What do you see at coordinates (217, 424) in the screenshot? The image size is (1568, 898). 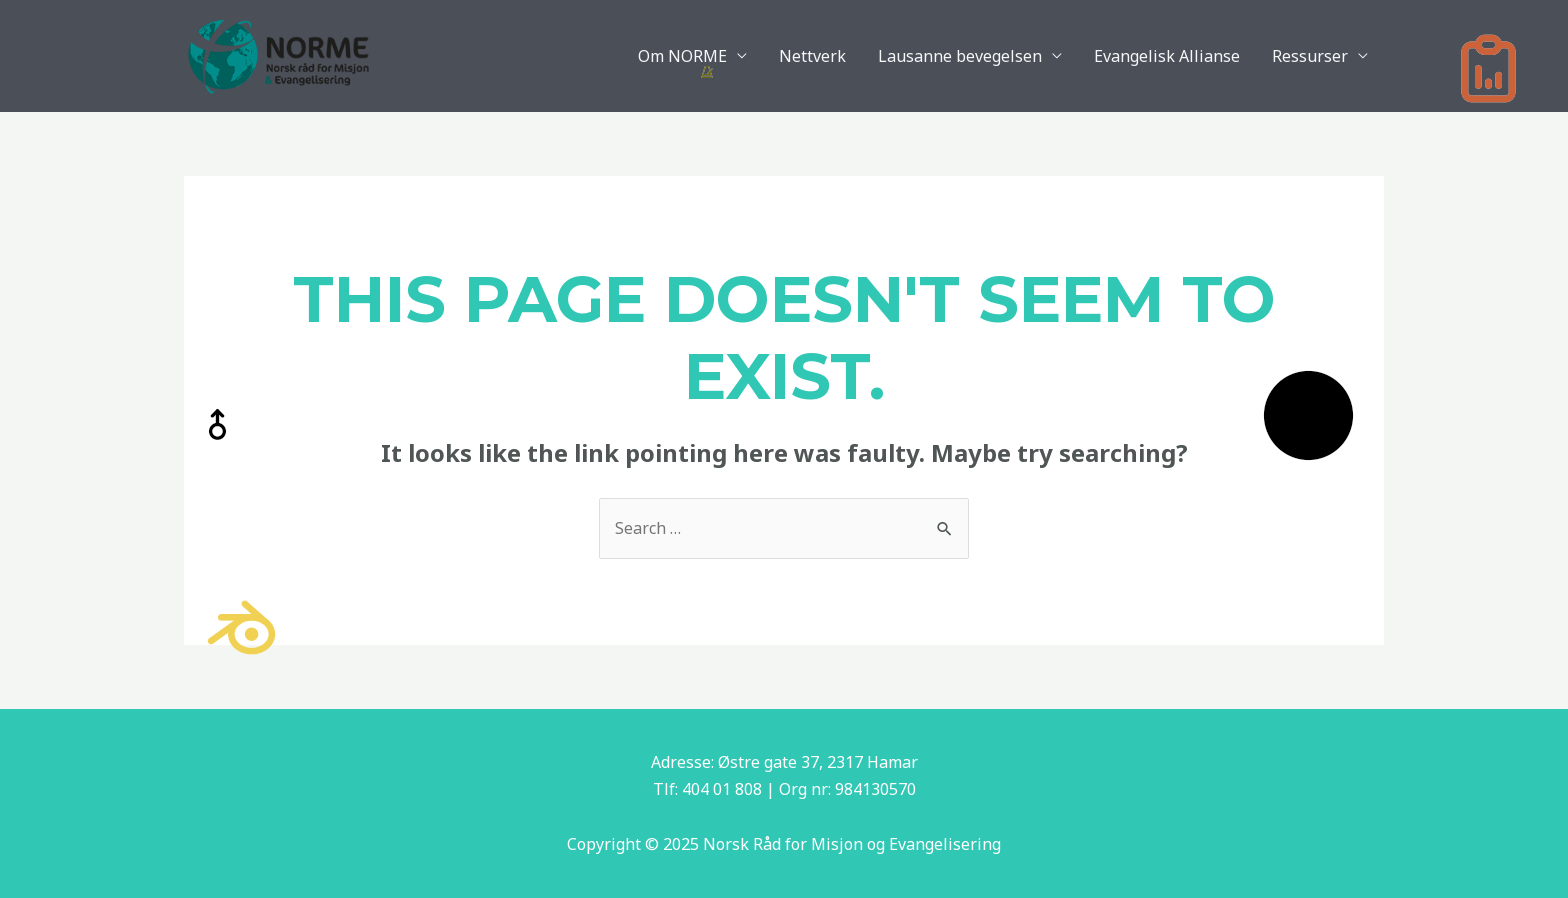 I see `swipe up to continue or dismiss` at bounding box center [217, 424].